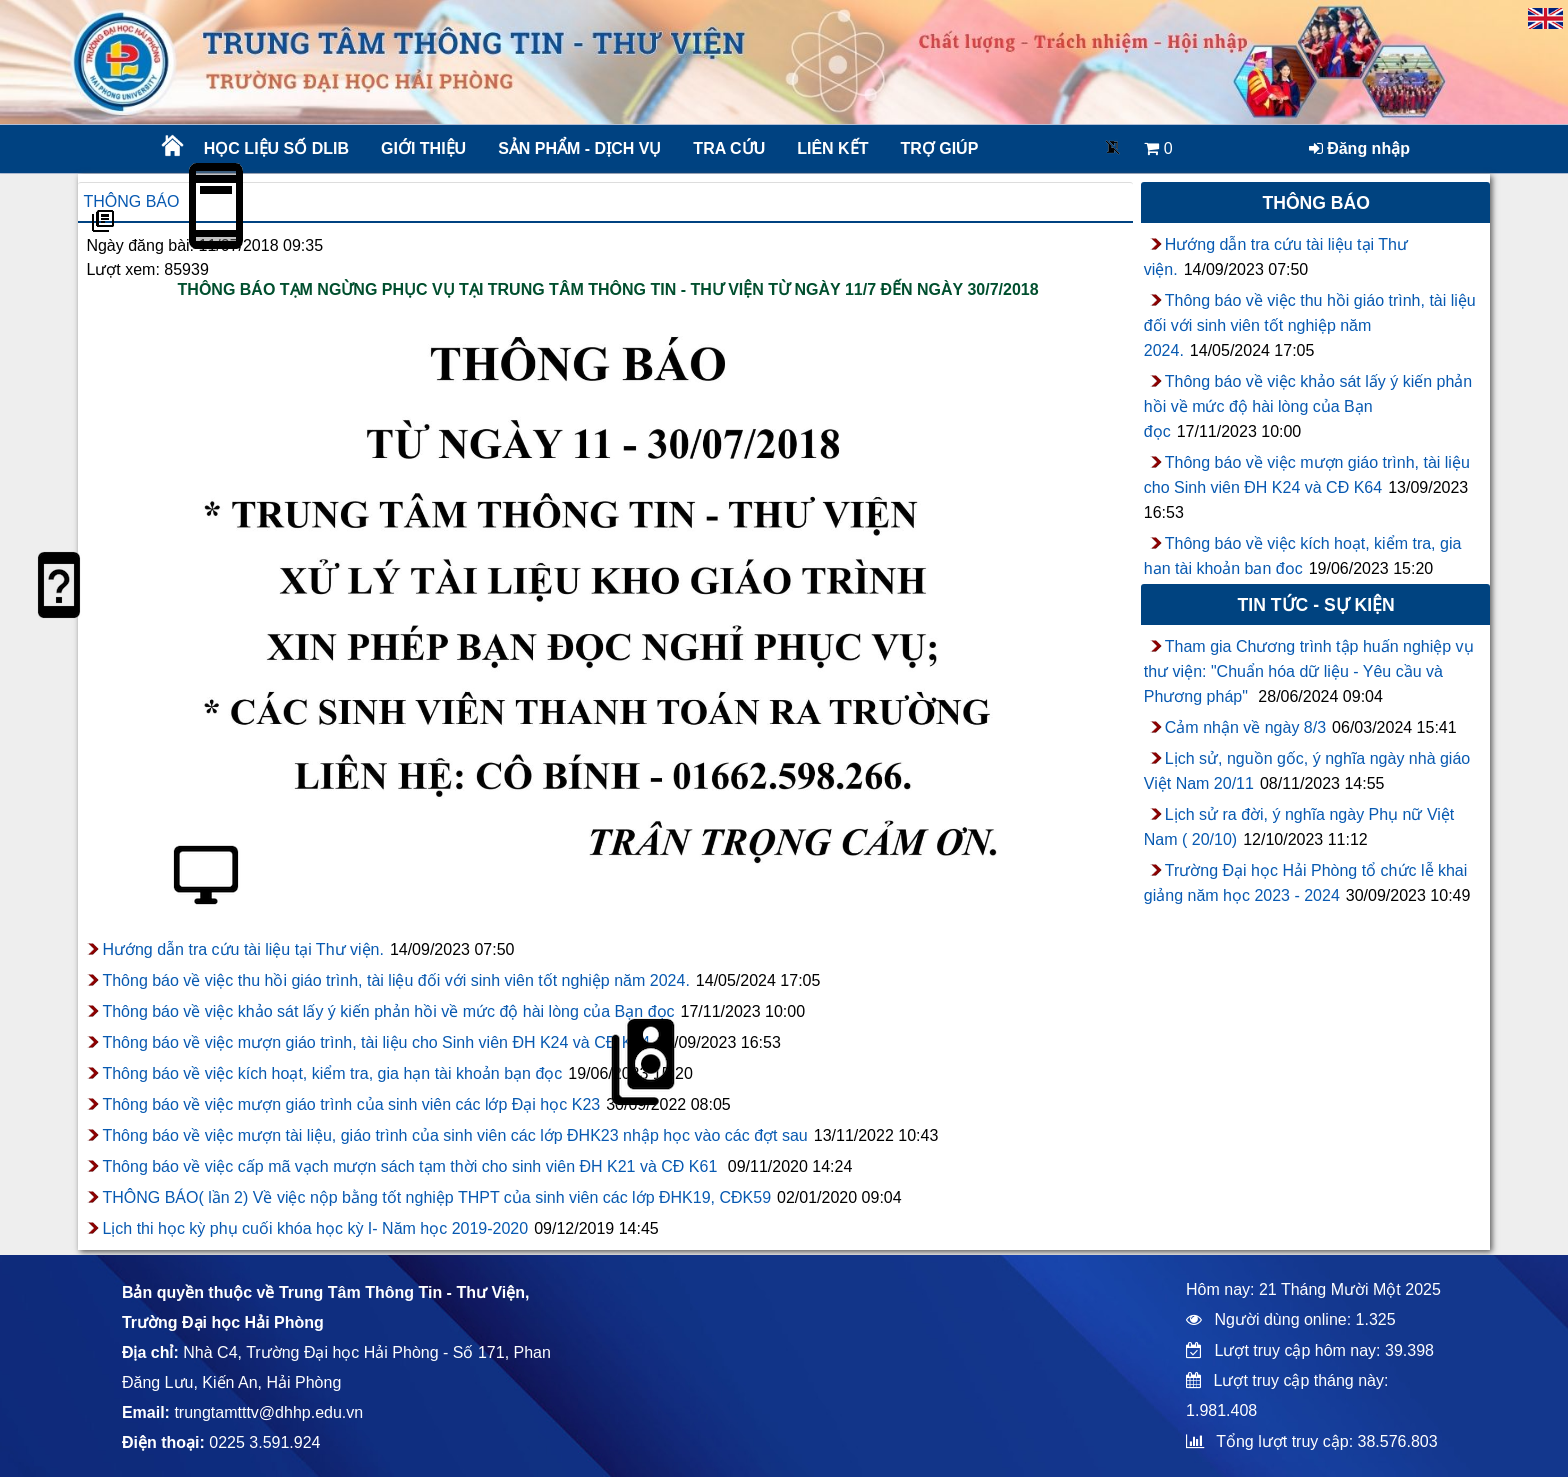 The image size is (1568, 1477). What do you see at coordinates (643, 1062) in the screenshot?
I see `access speaker group settings` at bounding box center [643, 1062].